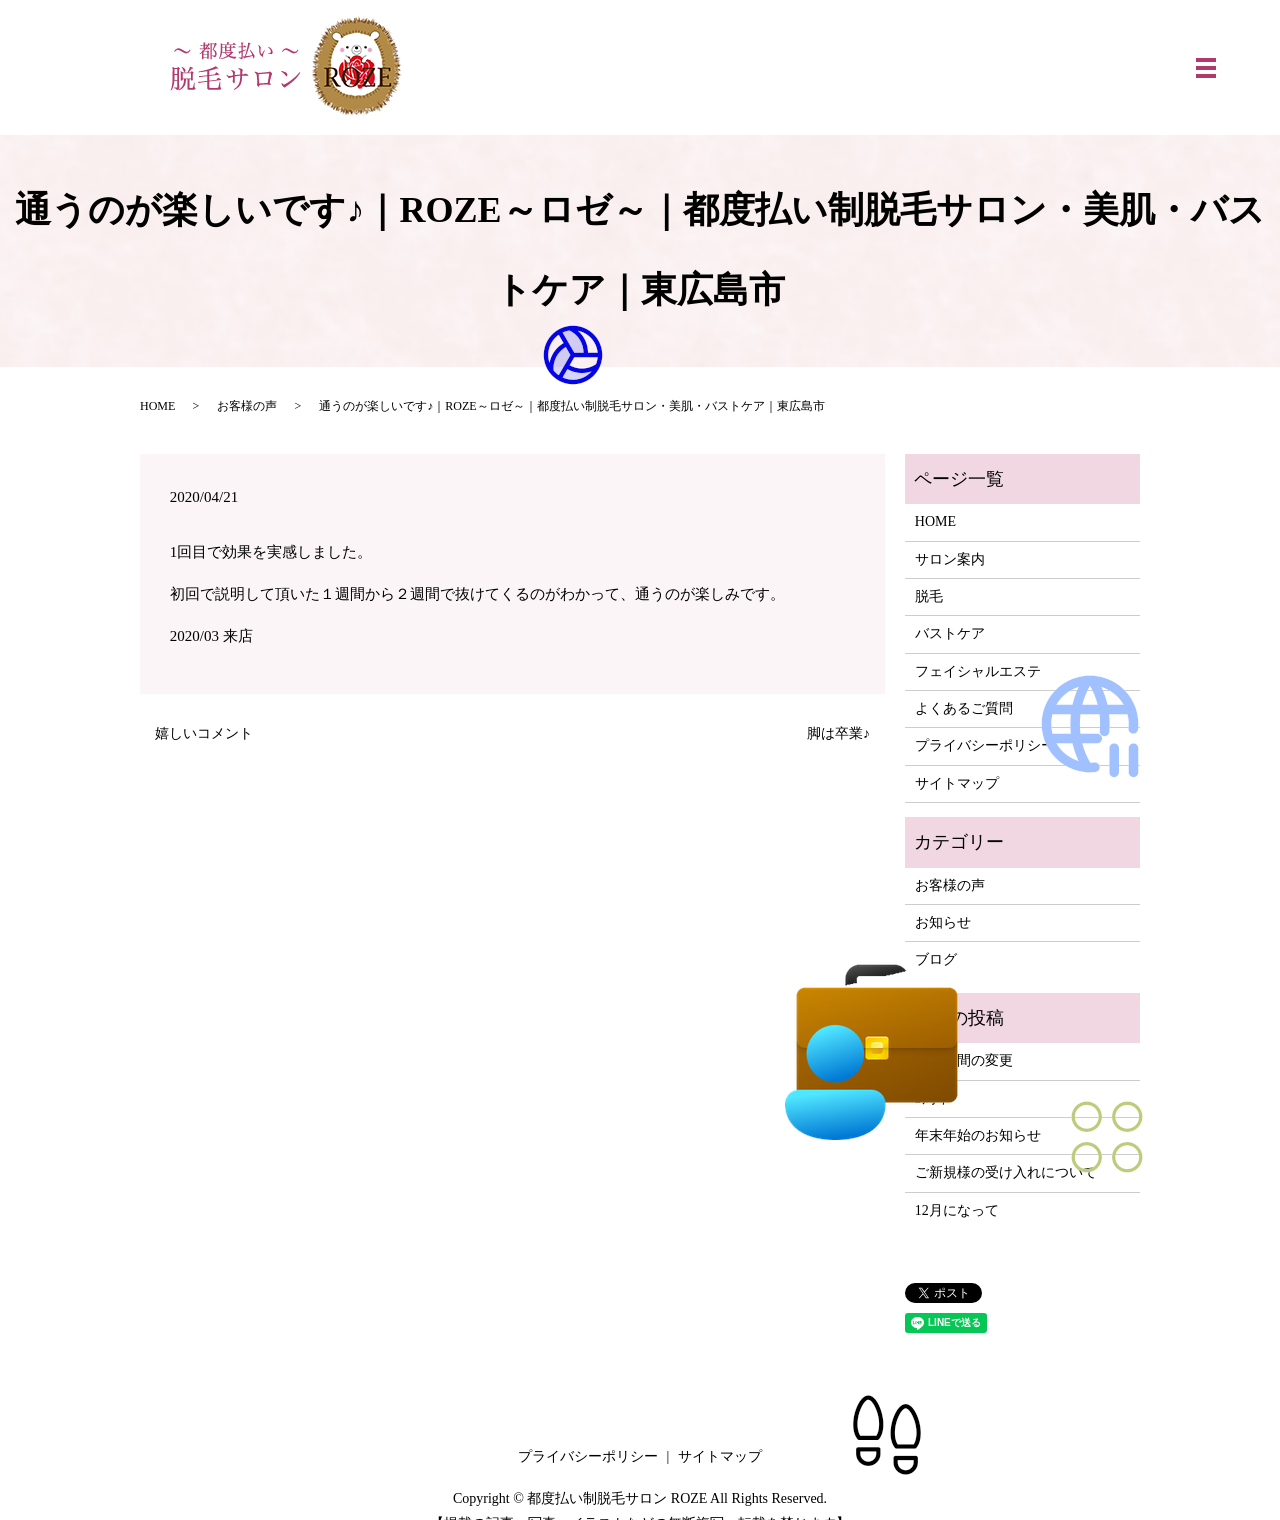 Image resolution: width=1280 pixels, height=1520 pixels. I want to click on access volleyball or beach sports content, so click(573, 355).